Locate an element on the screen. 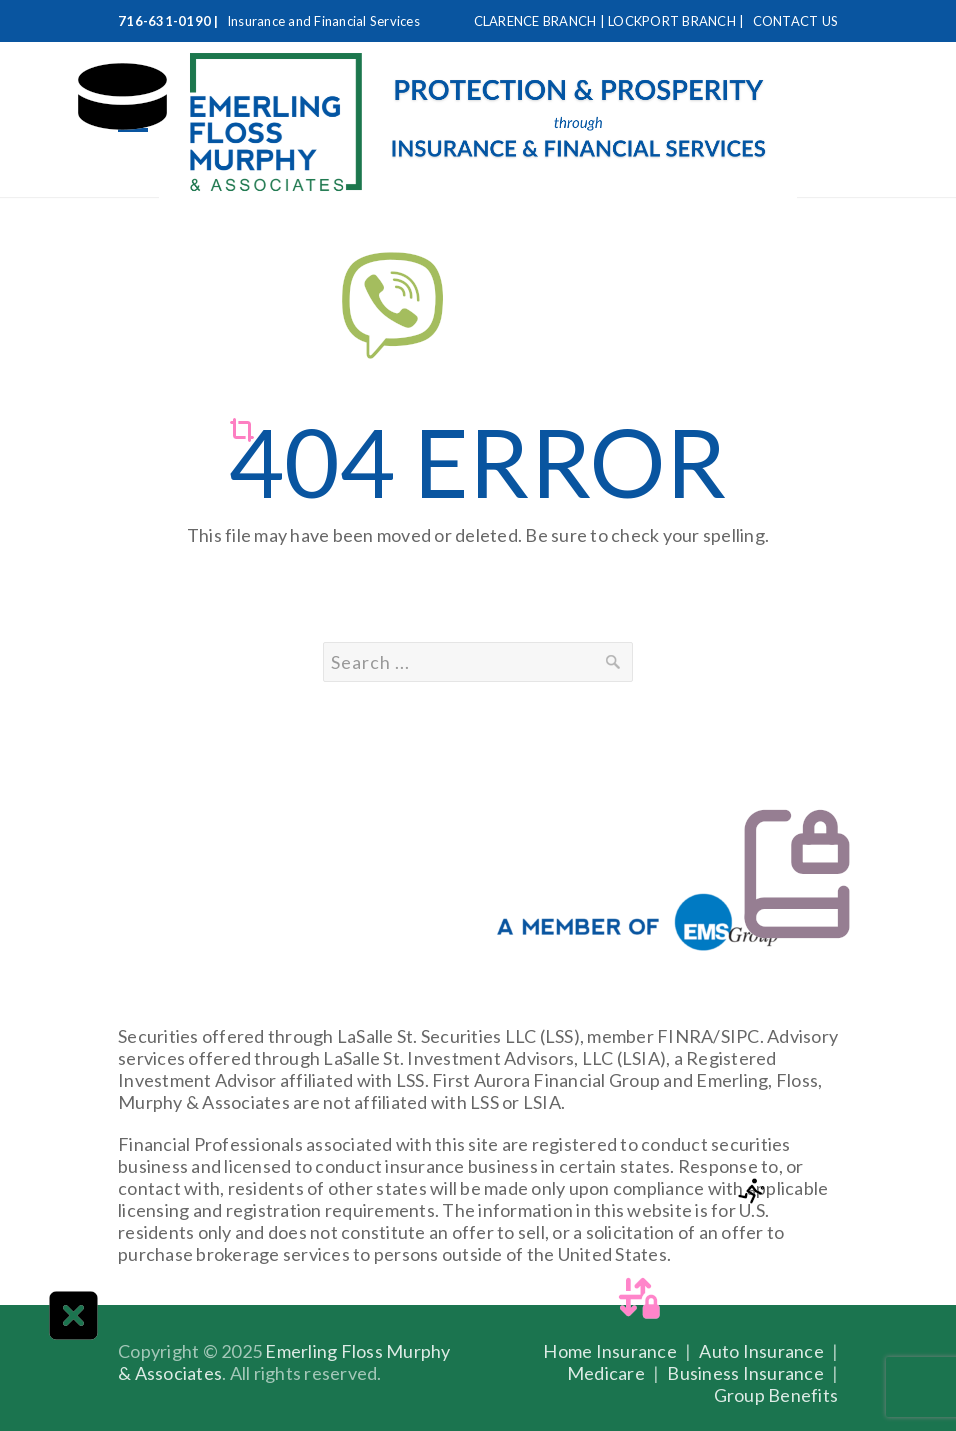 The image size is (956, 1431). hockey or ice sports category is located at coordinates (122, 96).